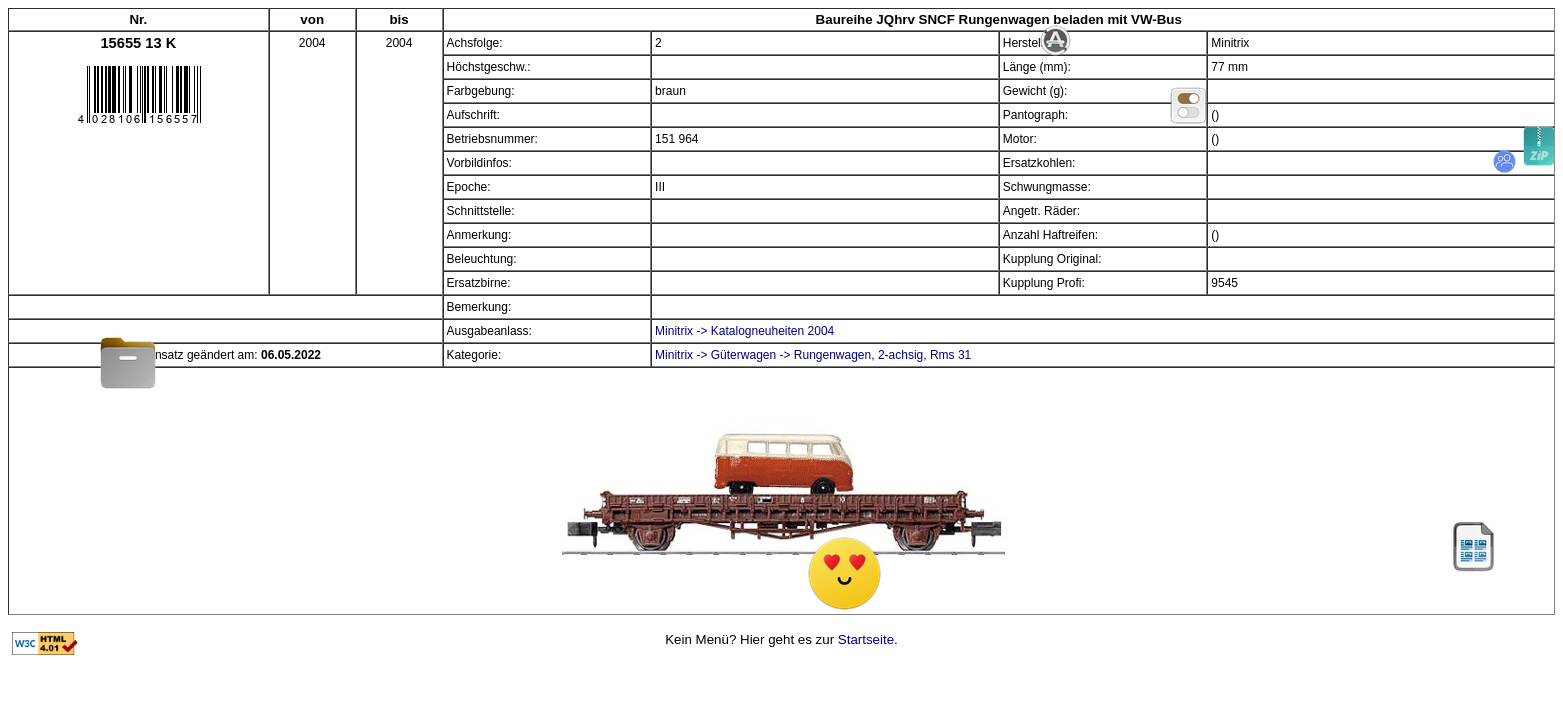 The width and height of the screenshot is (1563, 720). Describe the element at coordinates (1188, 105) in the screenshot. I see `open system settings or preferences` at that location.